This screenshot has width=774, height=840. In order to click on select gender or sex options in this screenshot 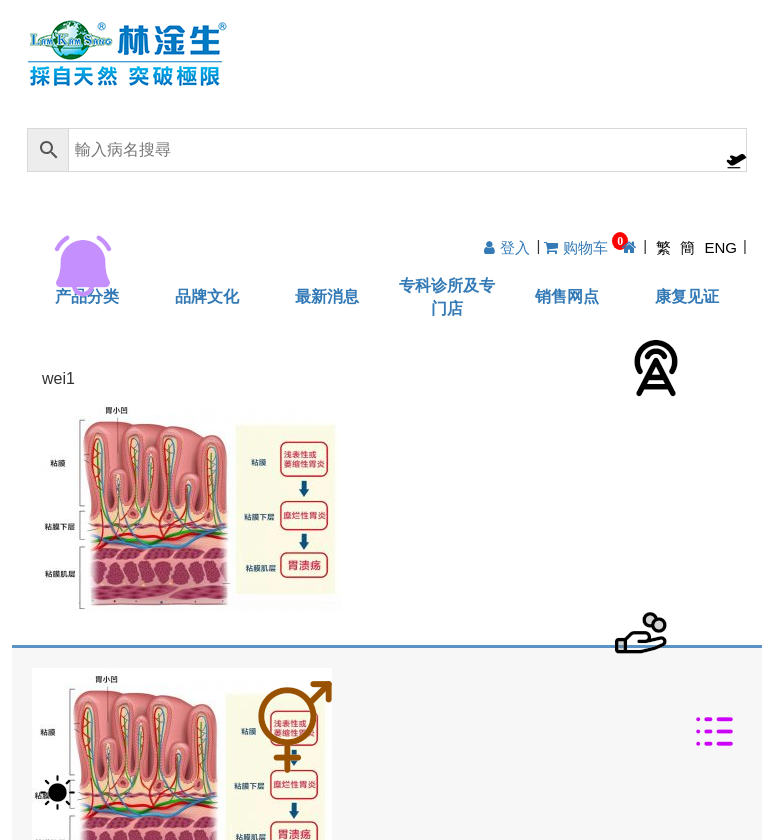, I will do `click(295, 727)`.